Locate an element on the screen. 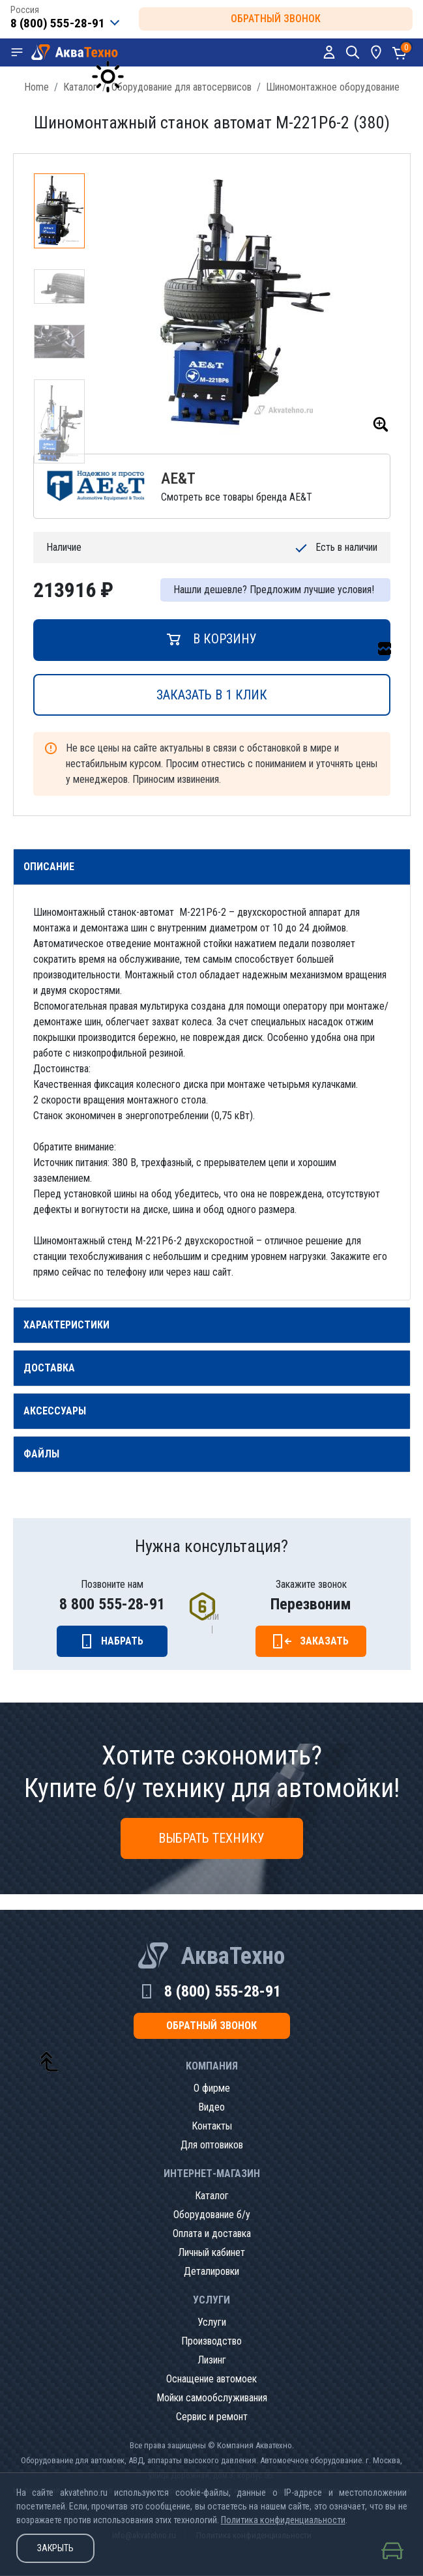 This screenshot has width=423, height=2576. go back two levels in navigation is located at coordinates (50, 2062).